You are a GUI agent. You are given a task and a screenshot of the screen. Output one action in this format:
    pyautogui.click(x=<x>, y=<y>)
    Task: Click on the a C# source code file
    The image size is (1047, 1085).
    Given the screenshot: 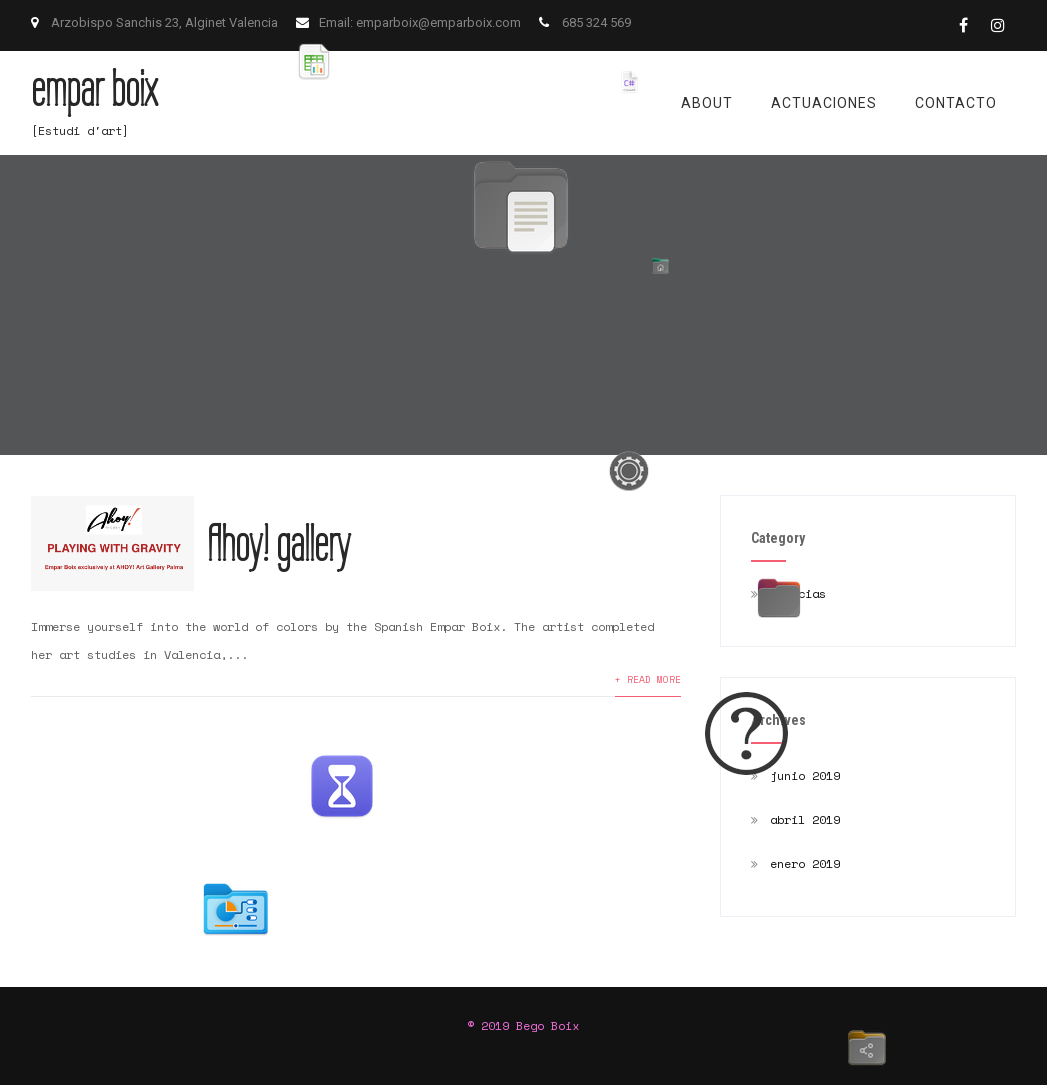 What is the action you would take?
    pyautogui.click(x=629, y=82)
    